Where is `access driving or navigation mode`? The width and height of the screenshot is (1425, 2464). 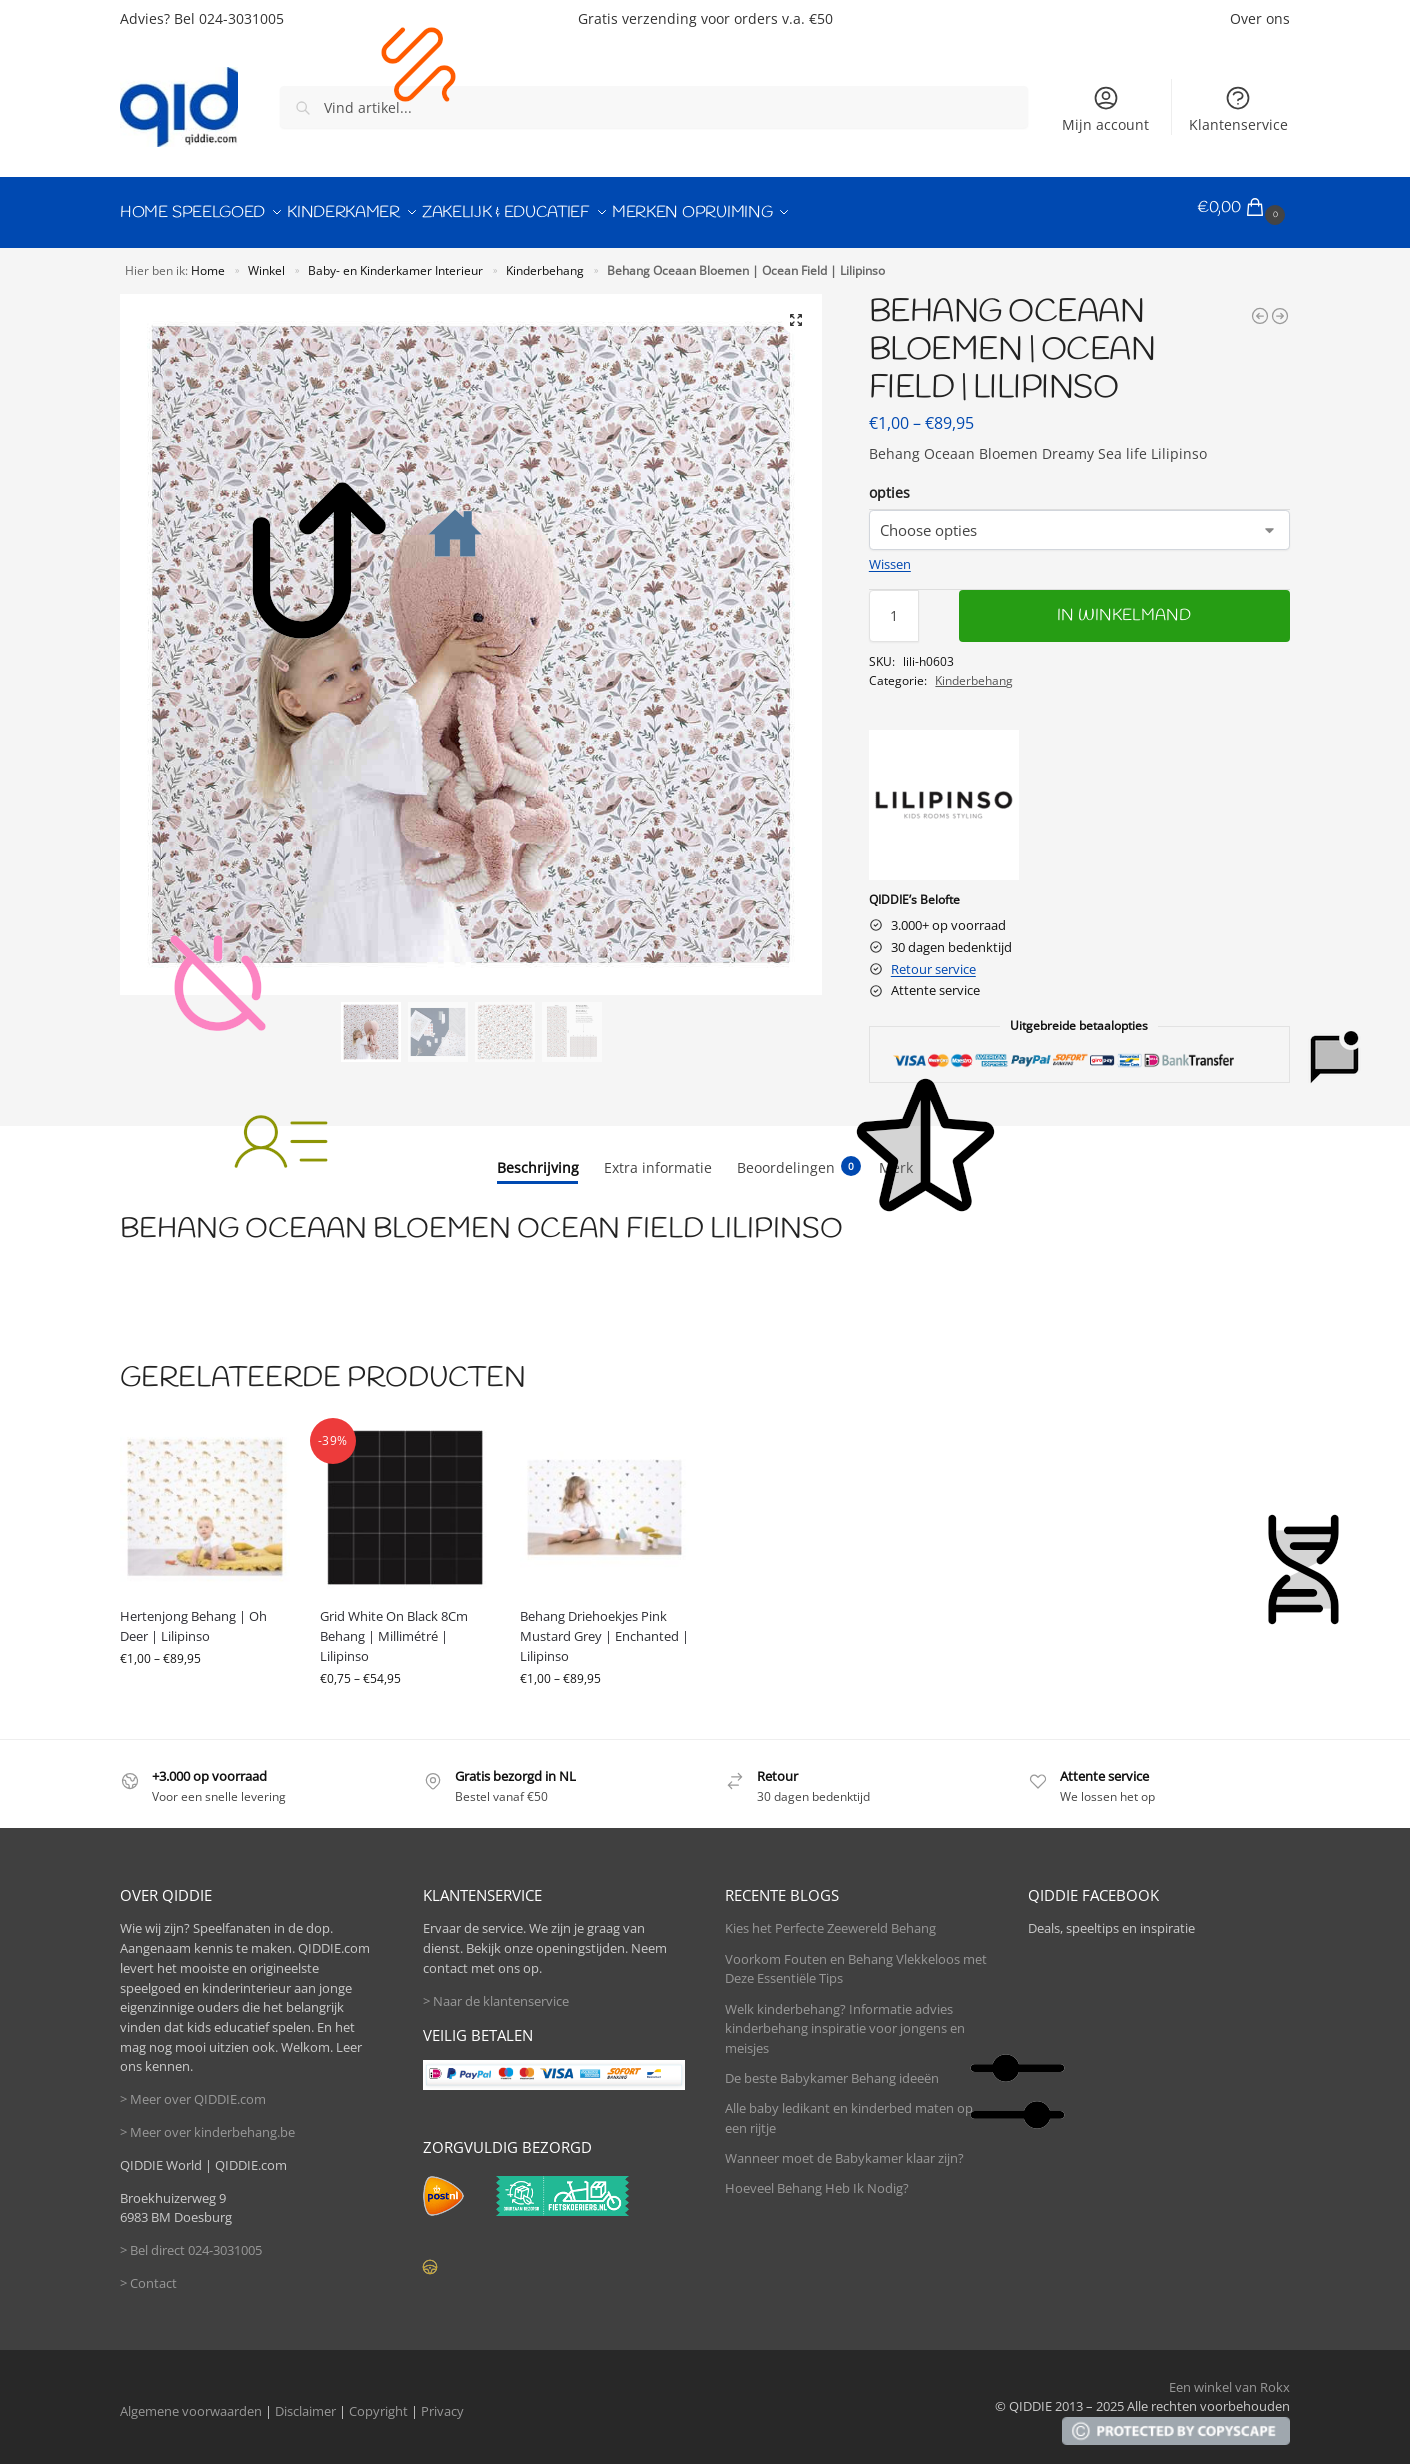
access driving or navigation mode is located at coordinates (430, 2267).